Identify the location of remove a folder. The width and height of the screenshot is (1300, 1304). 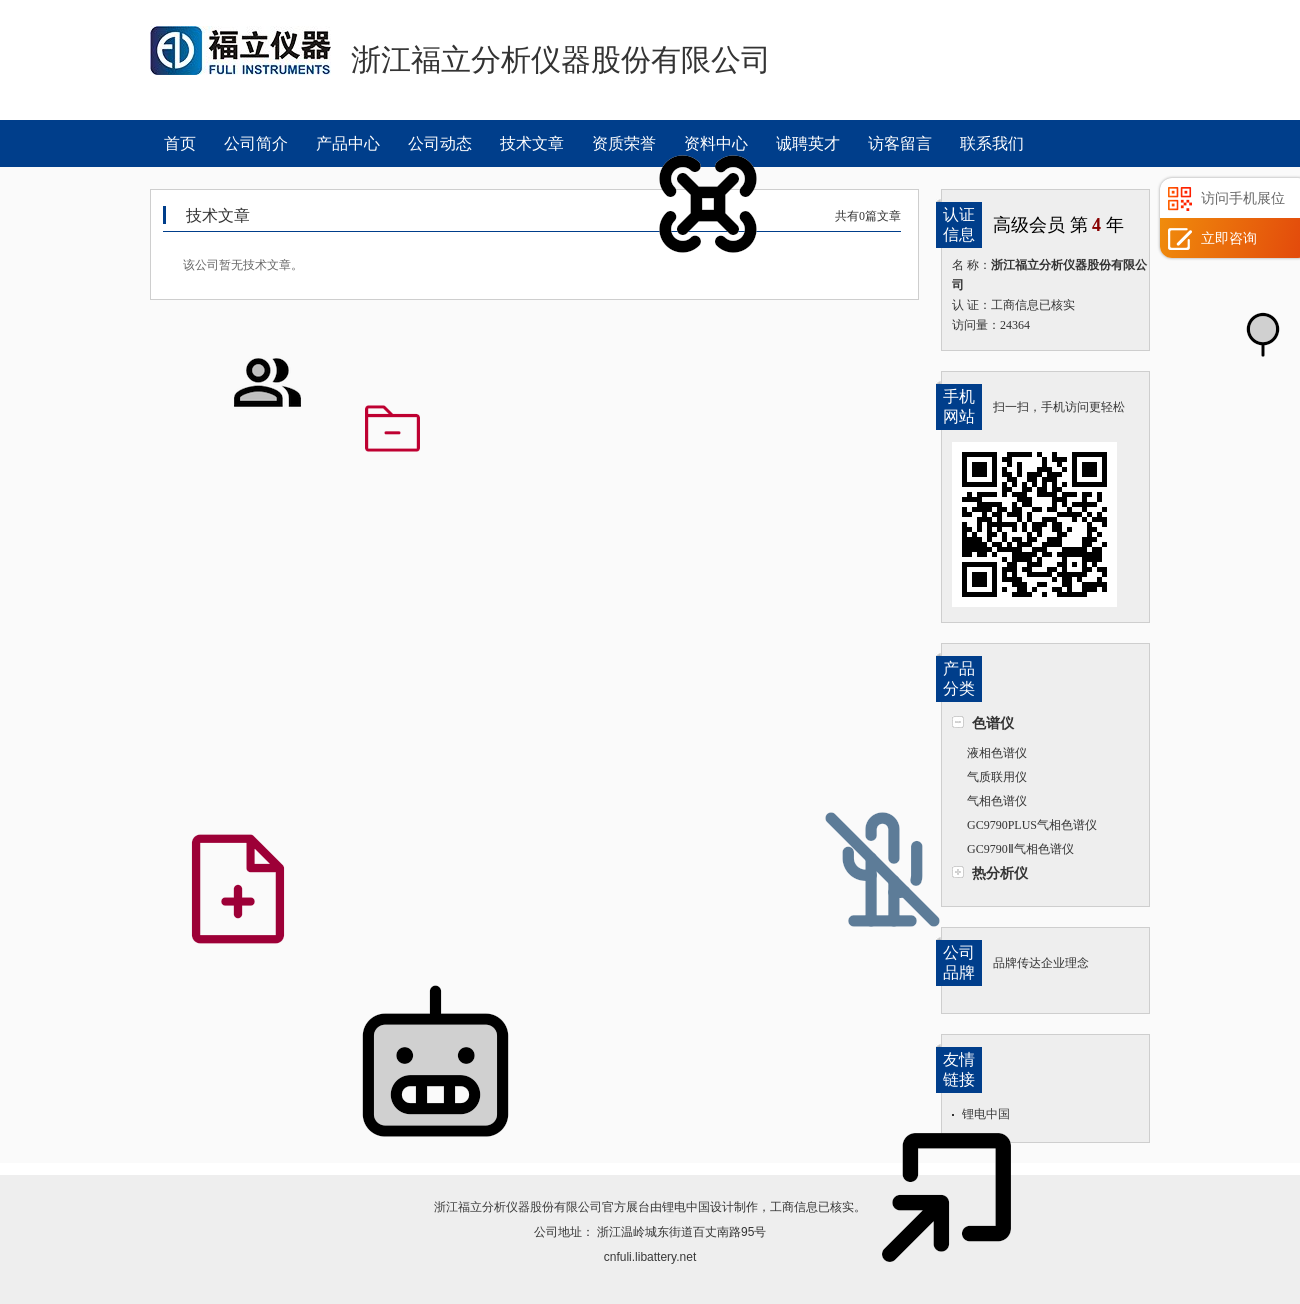
(392, 428).